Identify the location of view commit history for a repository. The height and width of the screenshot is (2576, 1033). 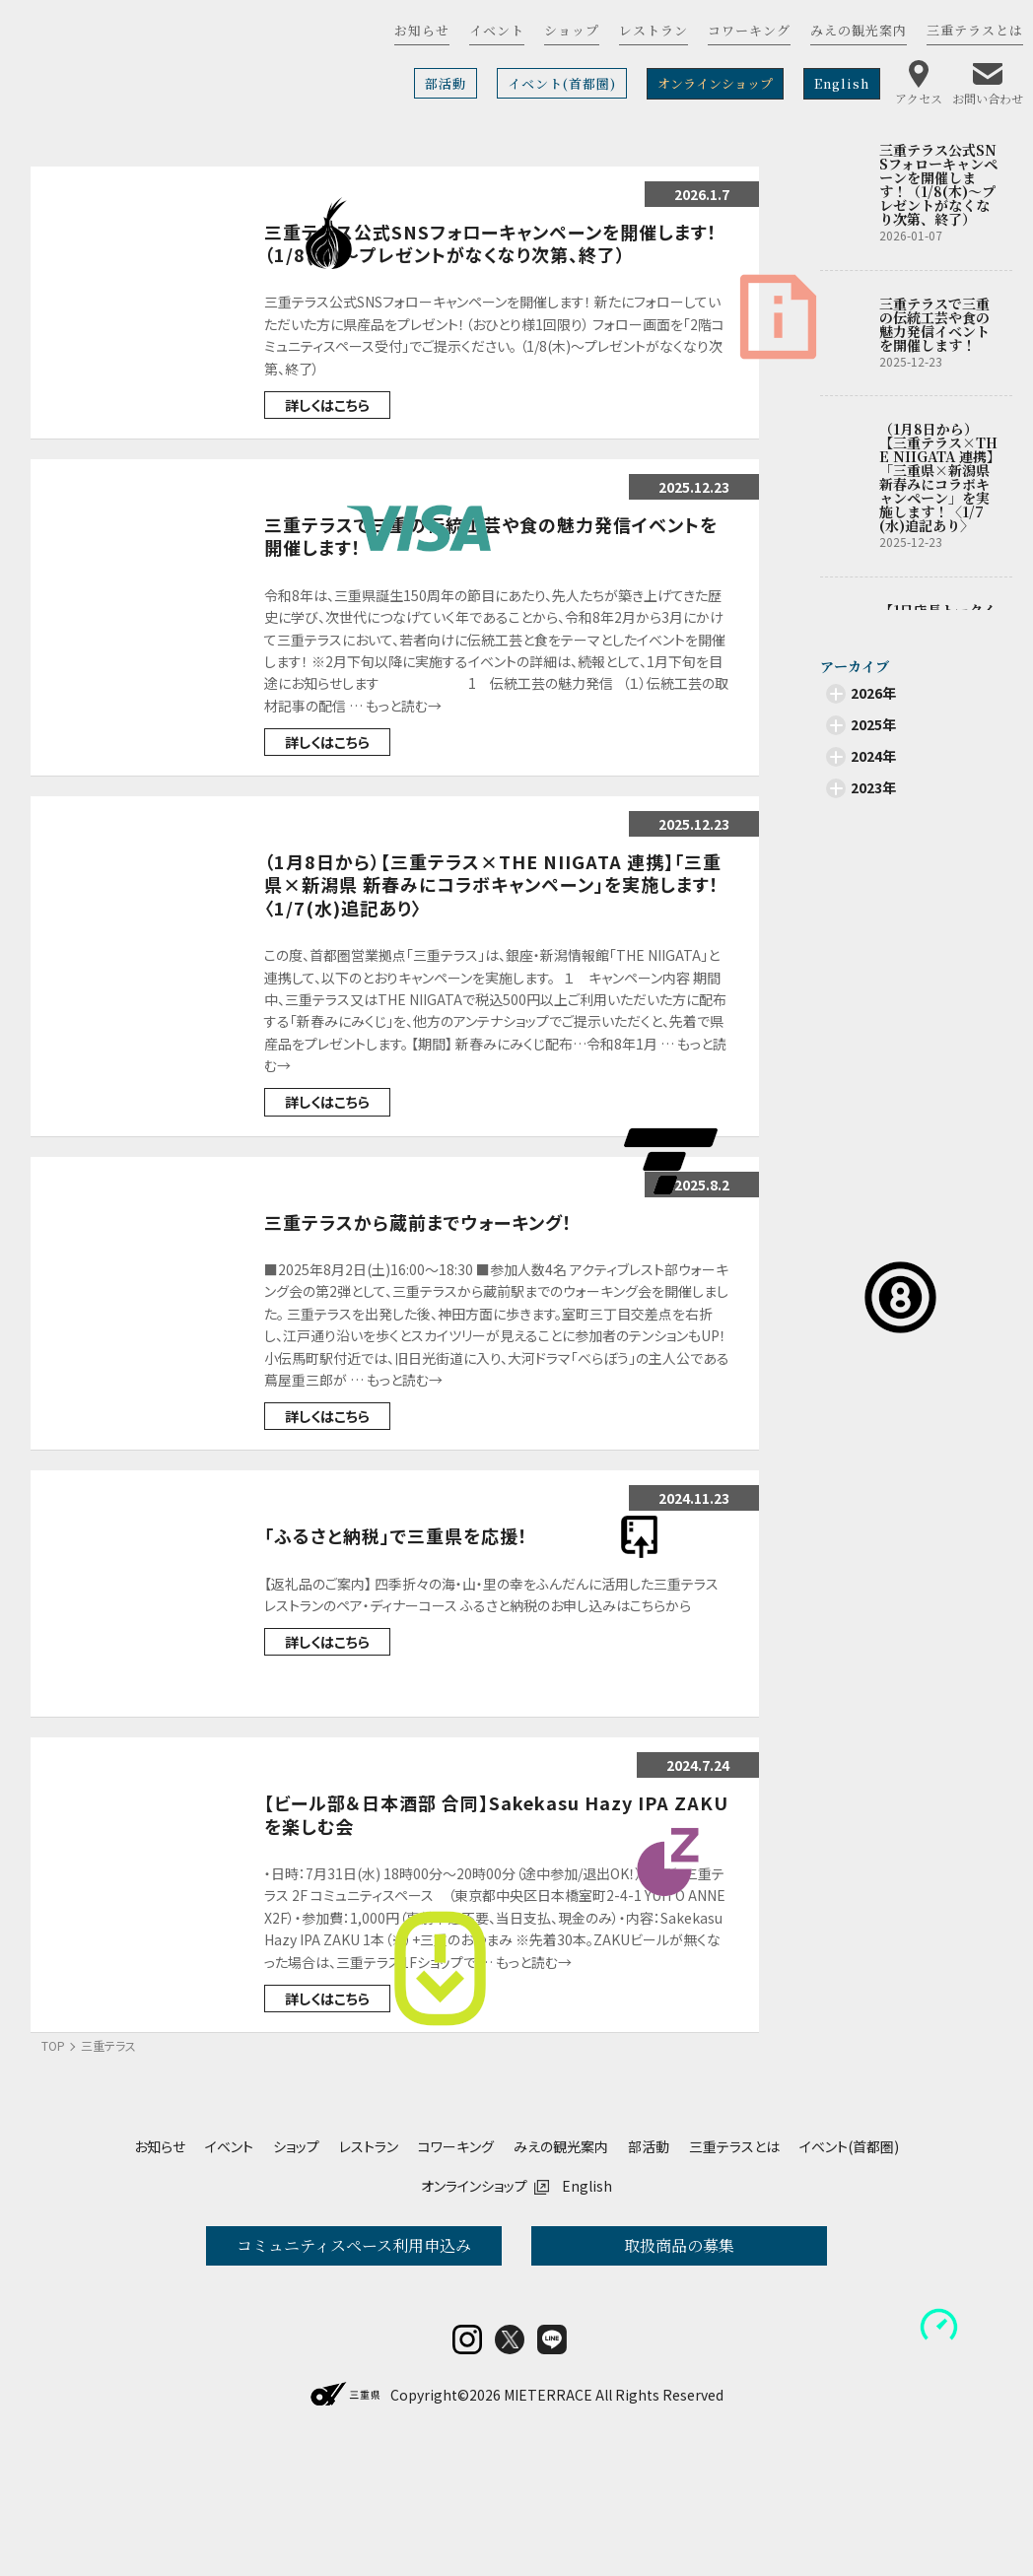
(639, 1535).